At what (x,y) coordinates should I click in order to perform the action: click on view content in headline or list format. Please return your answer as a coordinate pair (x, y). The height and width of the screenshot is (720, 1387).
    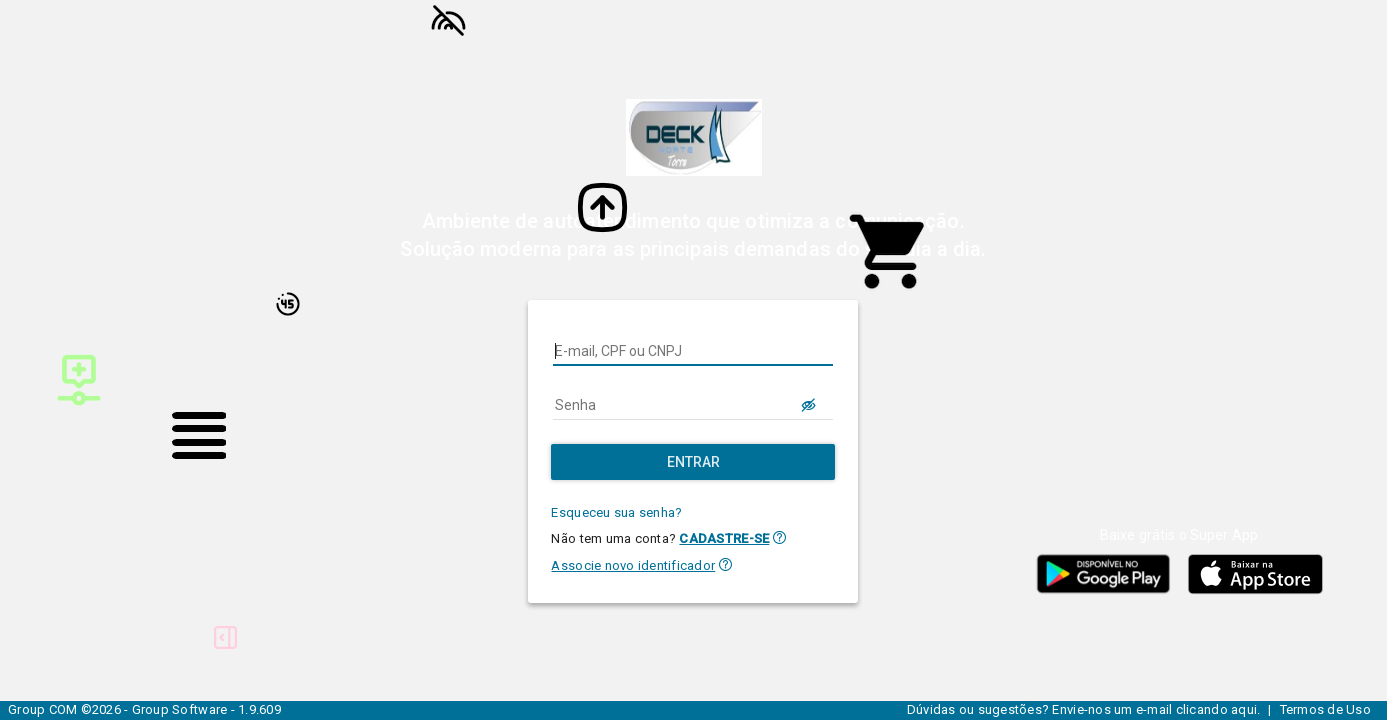
    Looking at the image, I should click on (199, 435).